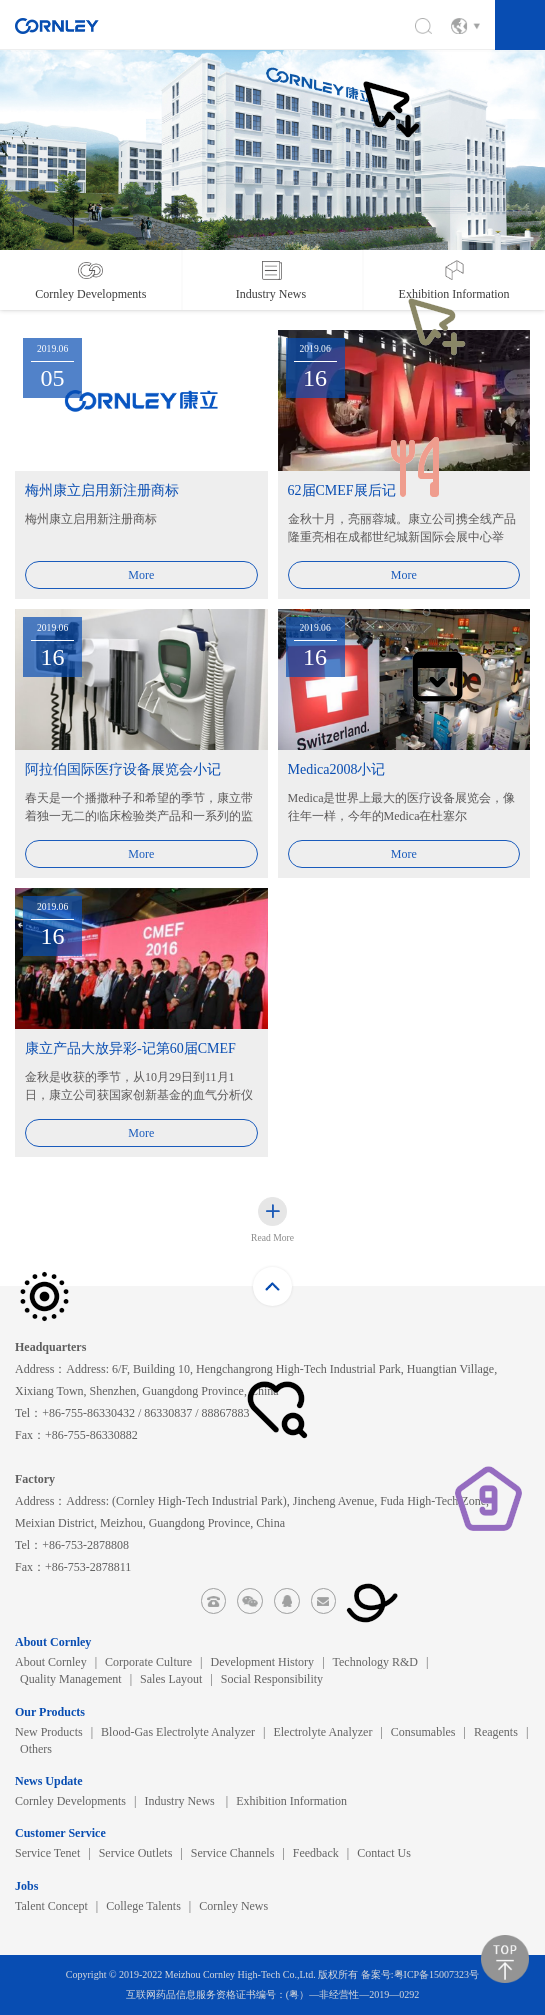 Image resolution: width=545 pixels, height=2015 pixels. What do you see at coordinates (44, 1296) in the screenshot?
I see `capture a live photo` at bounding box center [44, 1296].